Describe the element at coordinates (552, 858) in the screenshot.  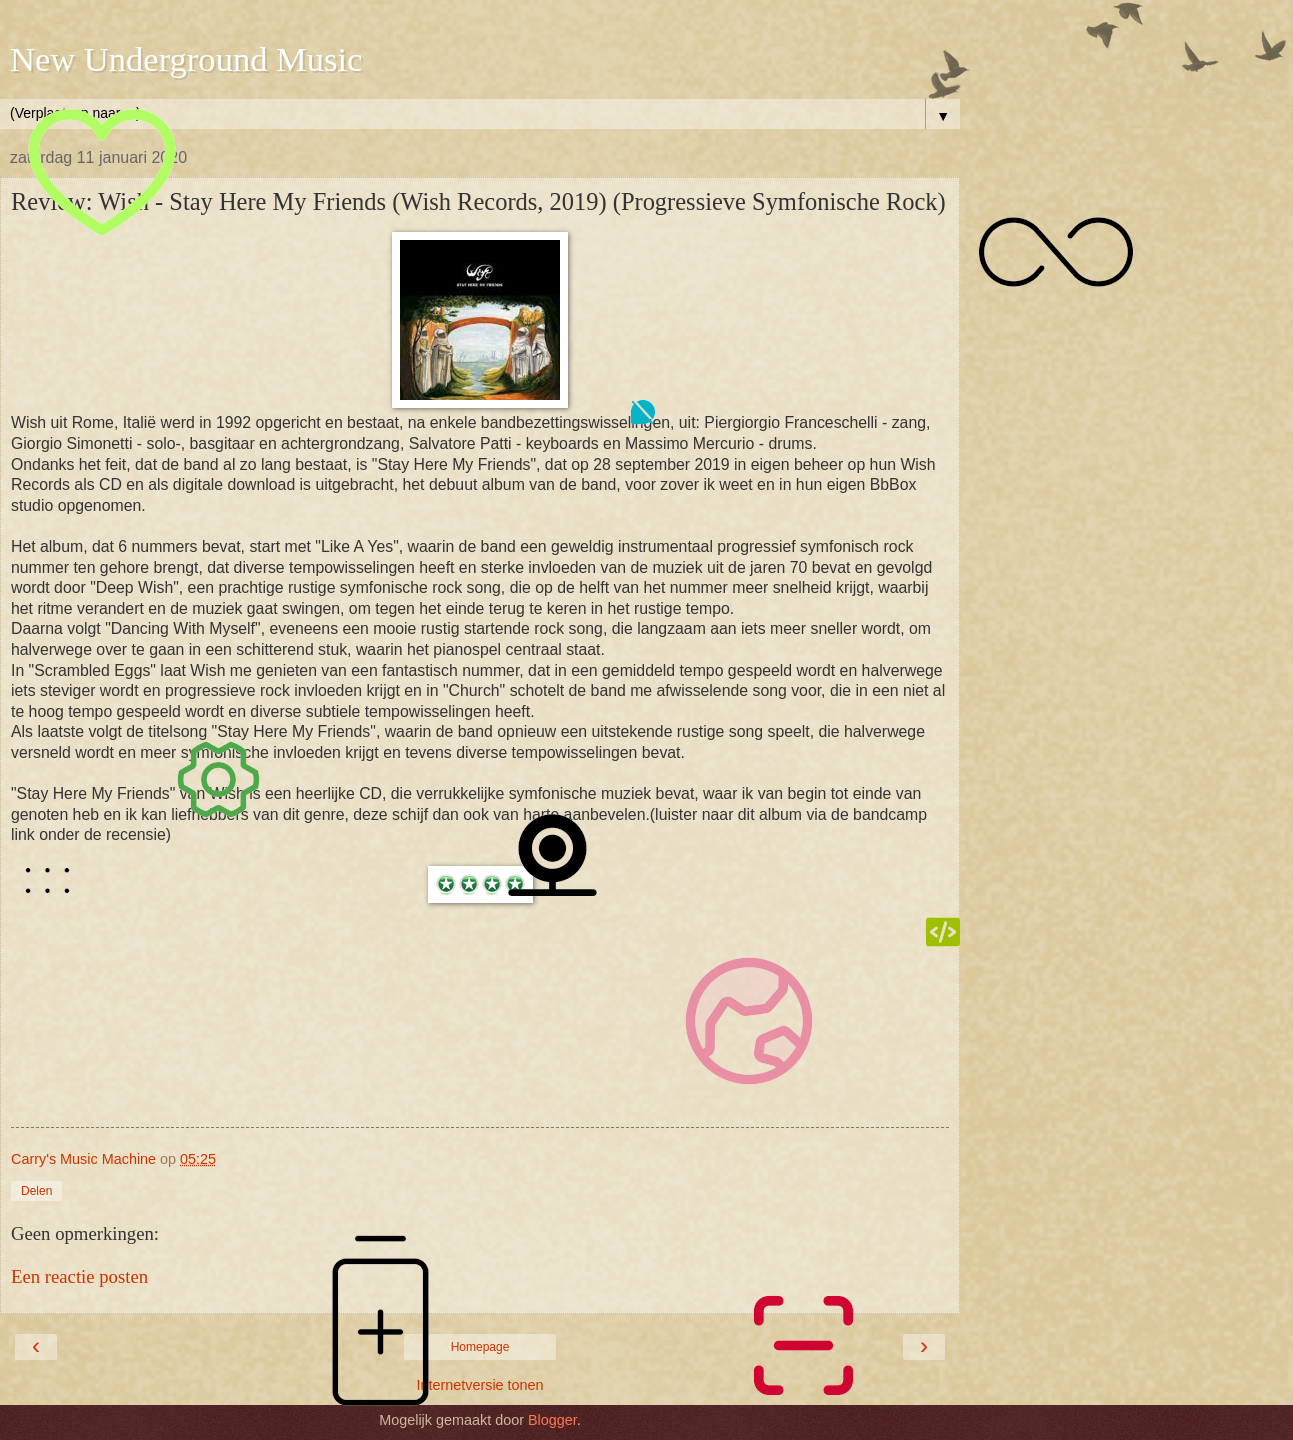
I see `enable webcam or video camera` at that location.